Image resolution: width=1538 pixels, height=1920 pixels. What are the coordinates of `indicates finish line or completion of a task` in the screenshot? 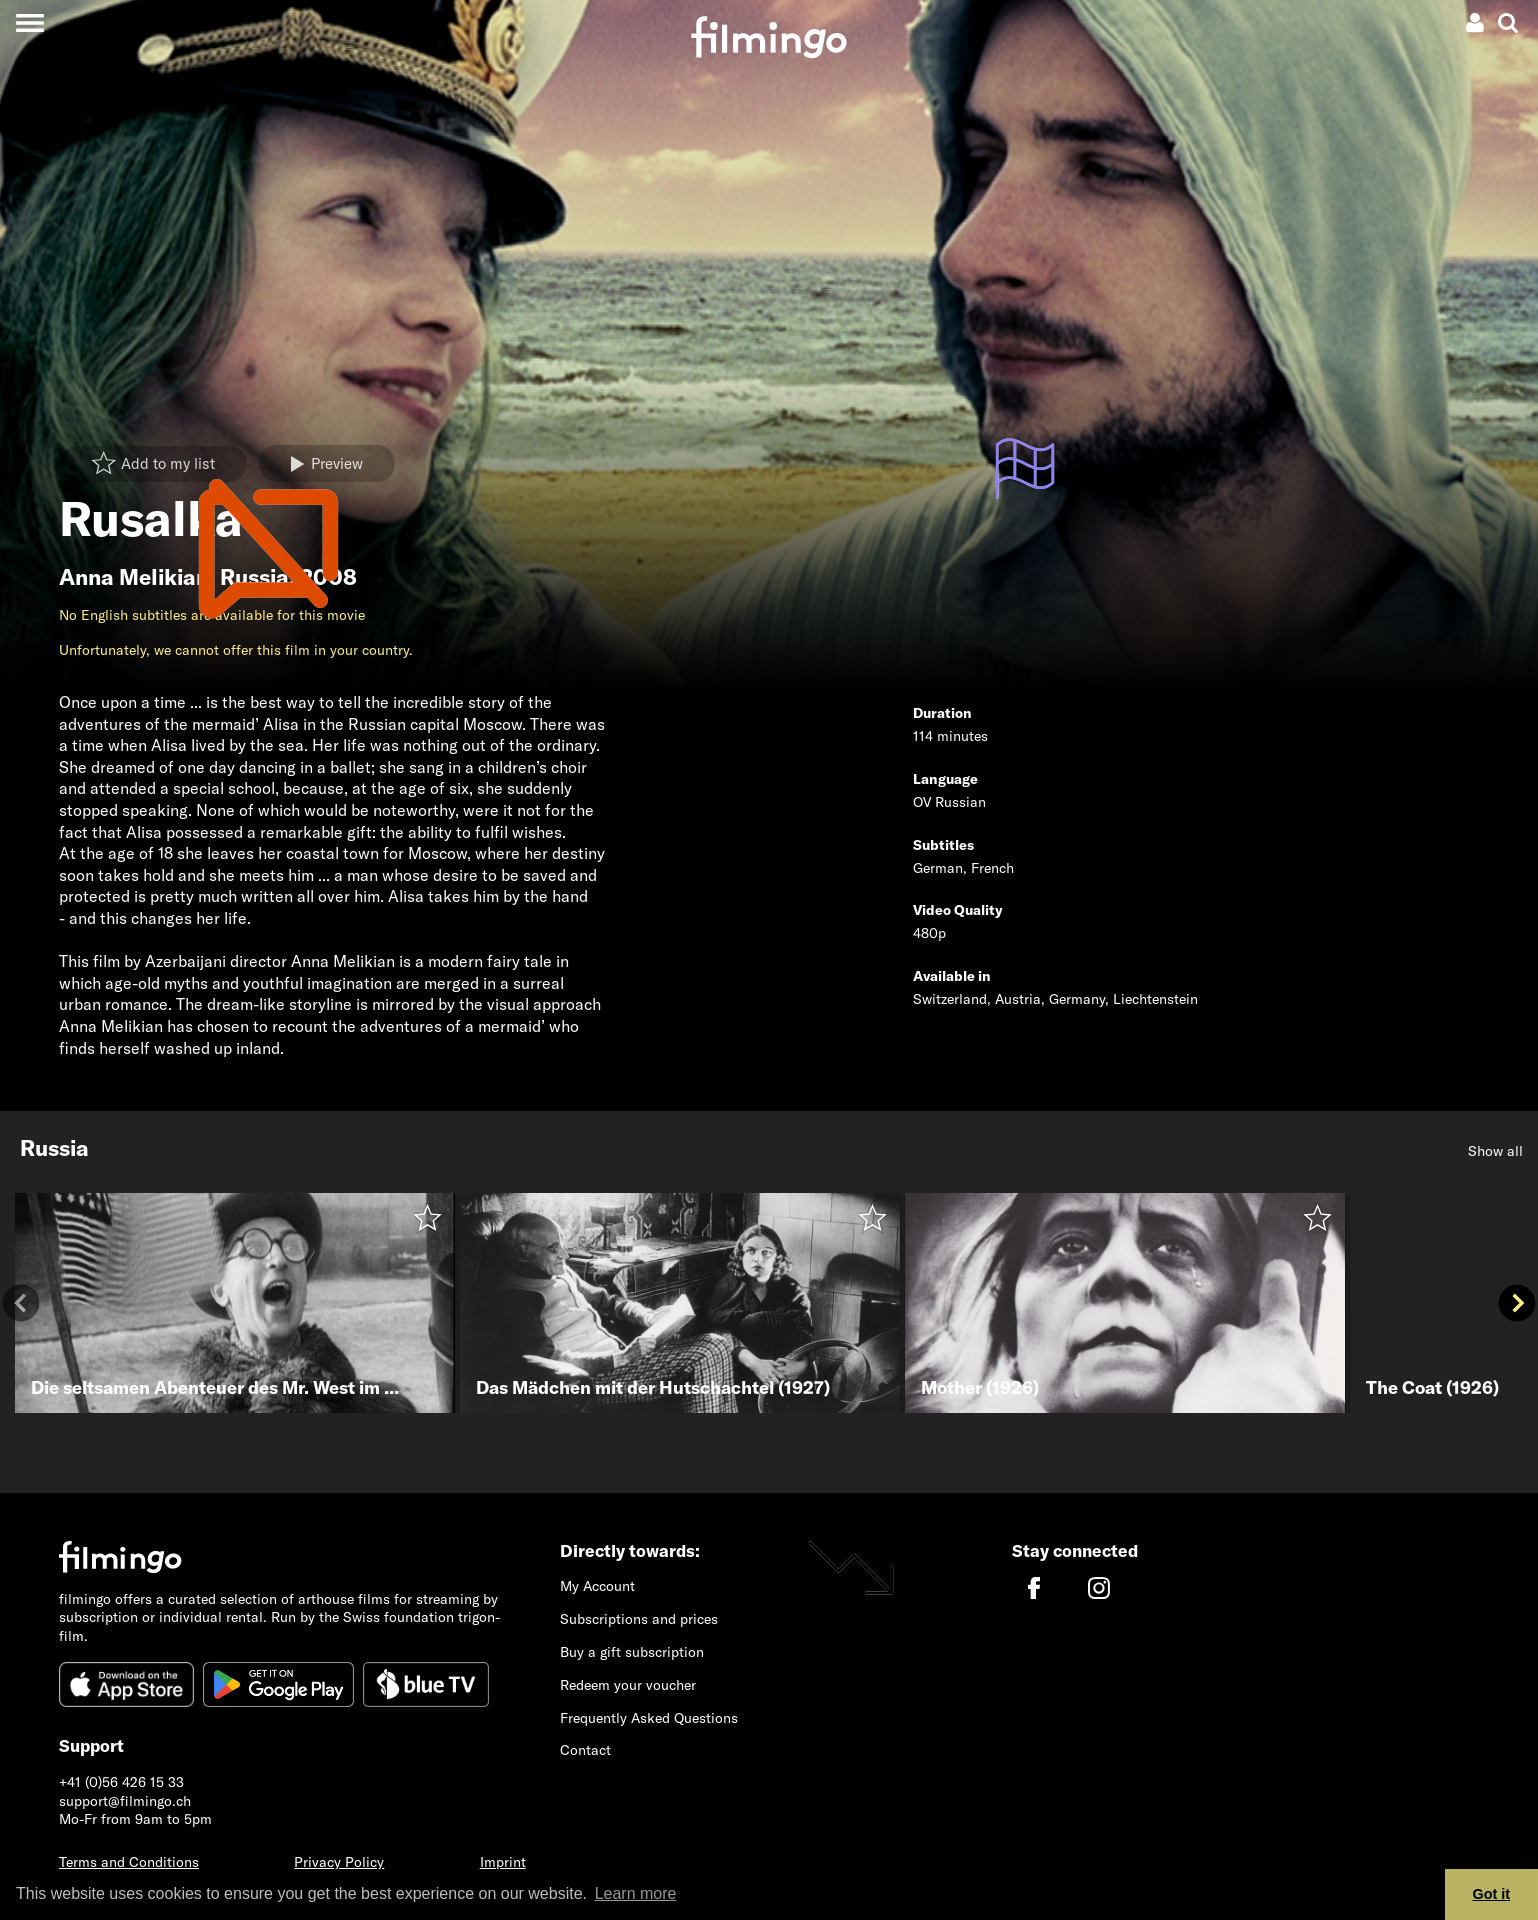 It's located at (1022, 467).